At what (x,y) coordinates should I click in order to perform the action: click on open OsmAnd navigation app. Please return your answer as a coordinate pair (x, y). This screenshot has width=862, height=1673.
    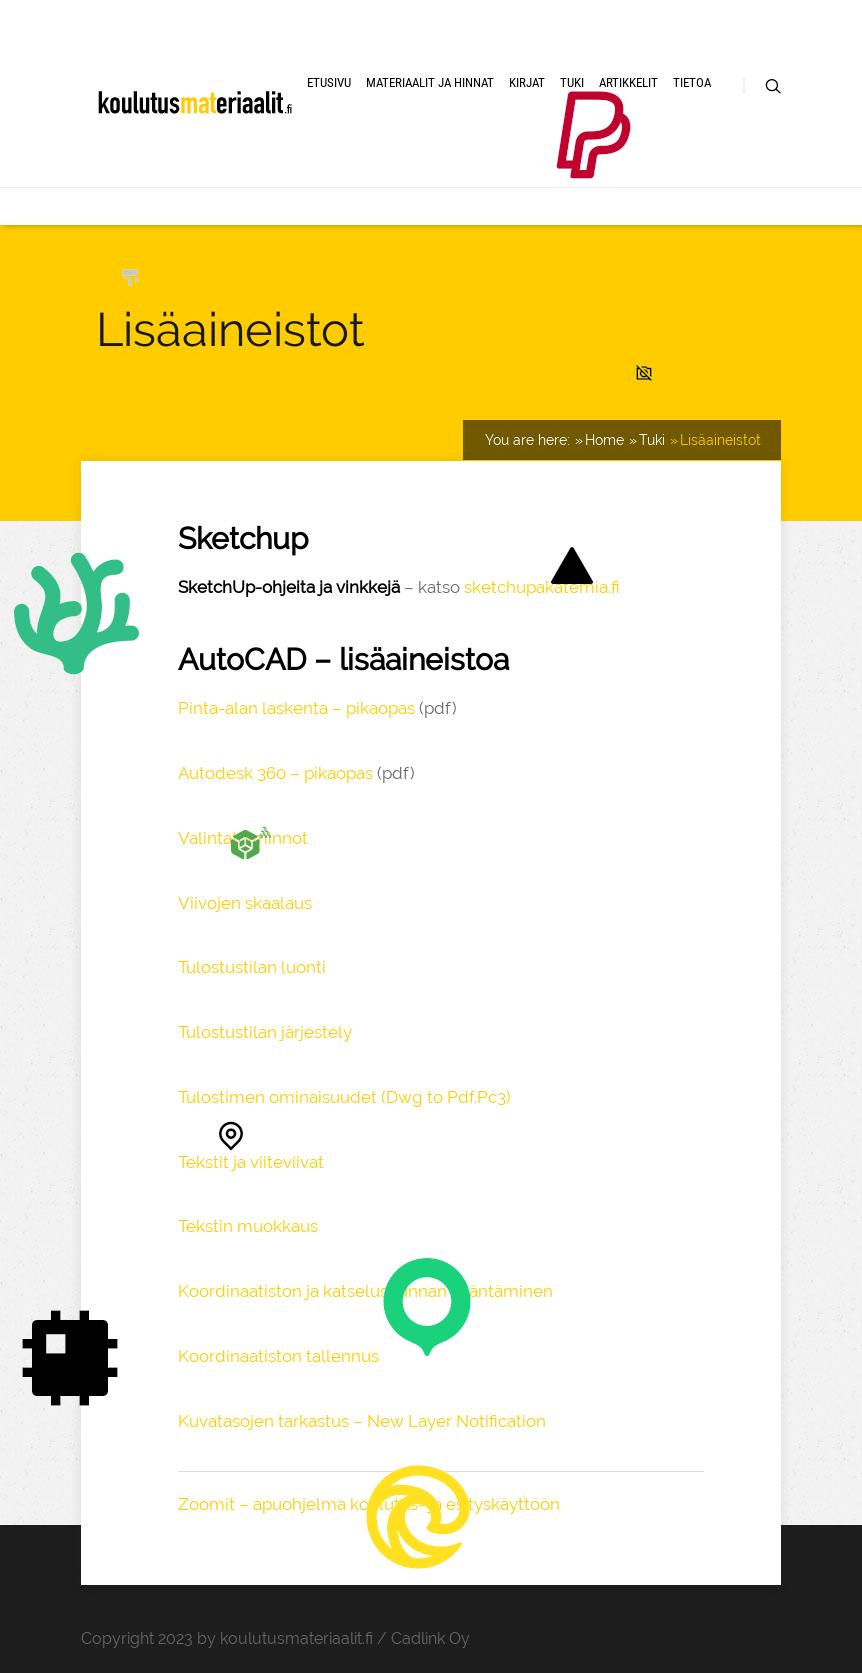
    Looking at the image, I should click on (427, 1307).